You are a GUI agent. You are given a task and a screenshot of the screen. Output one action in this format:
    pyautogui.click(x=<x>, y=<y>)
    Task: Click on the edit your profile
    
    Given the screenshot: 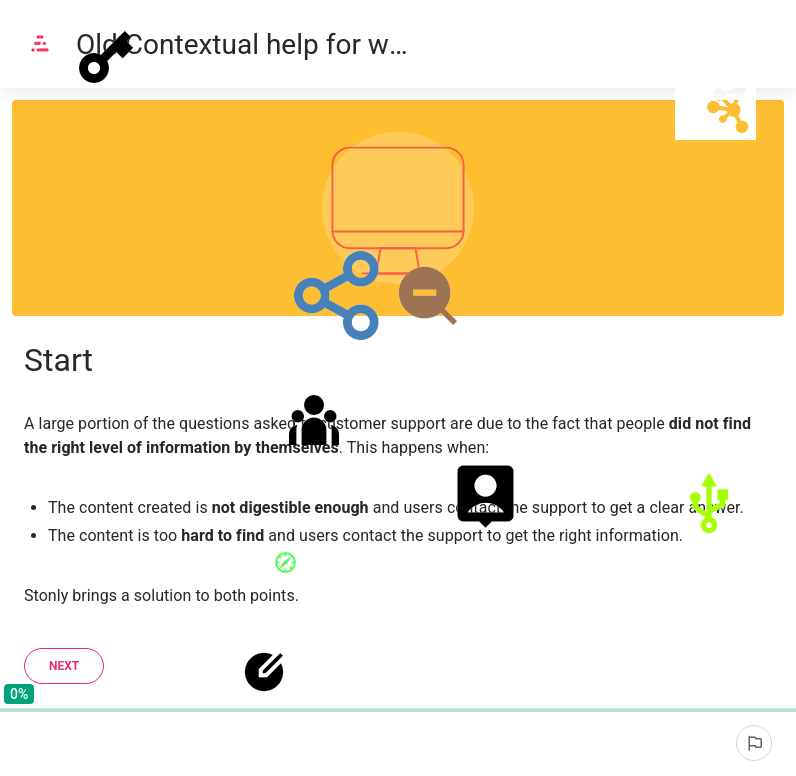 What is the action you would take?
    pyautogui.click(x=264, y=672)
    